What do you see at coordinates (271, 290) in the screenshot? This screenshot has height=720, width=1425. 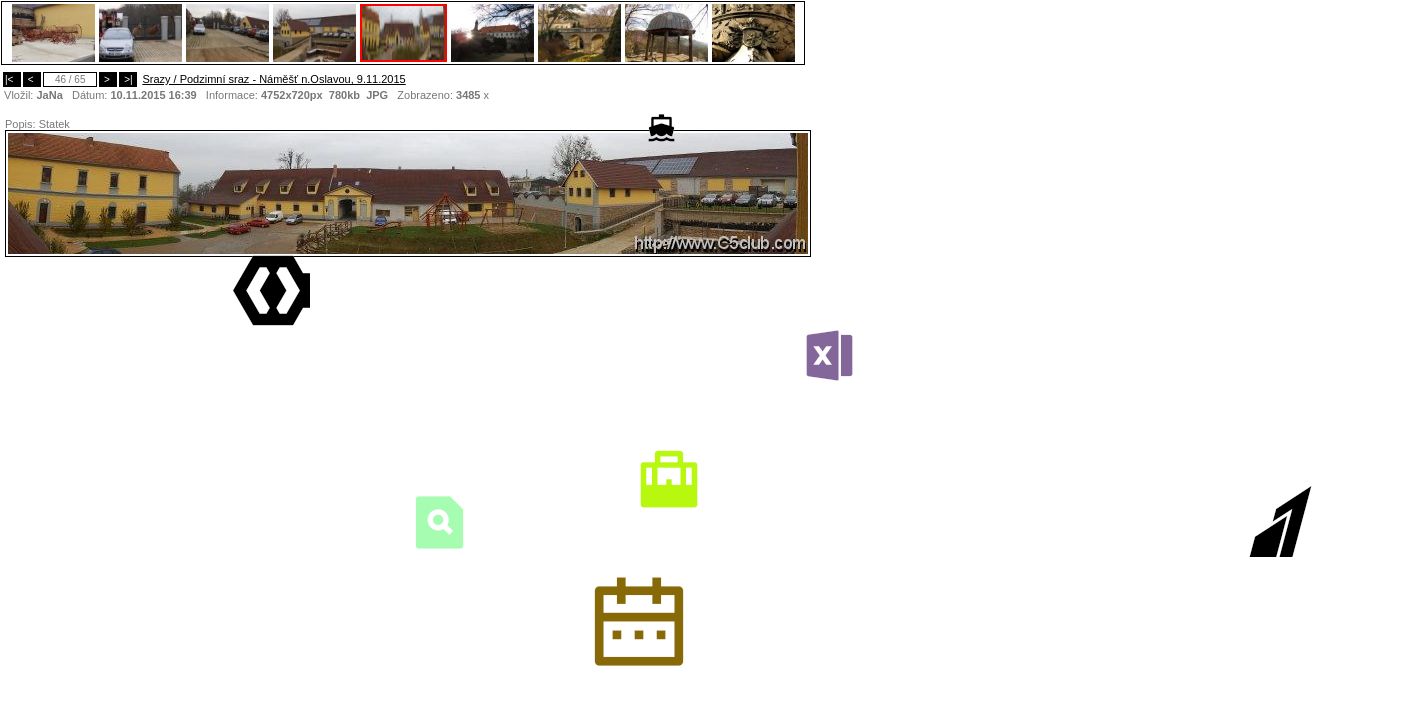 I see `keycloak identity and access management platform` at bounding box center [271, 290].